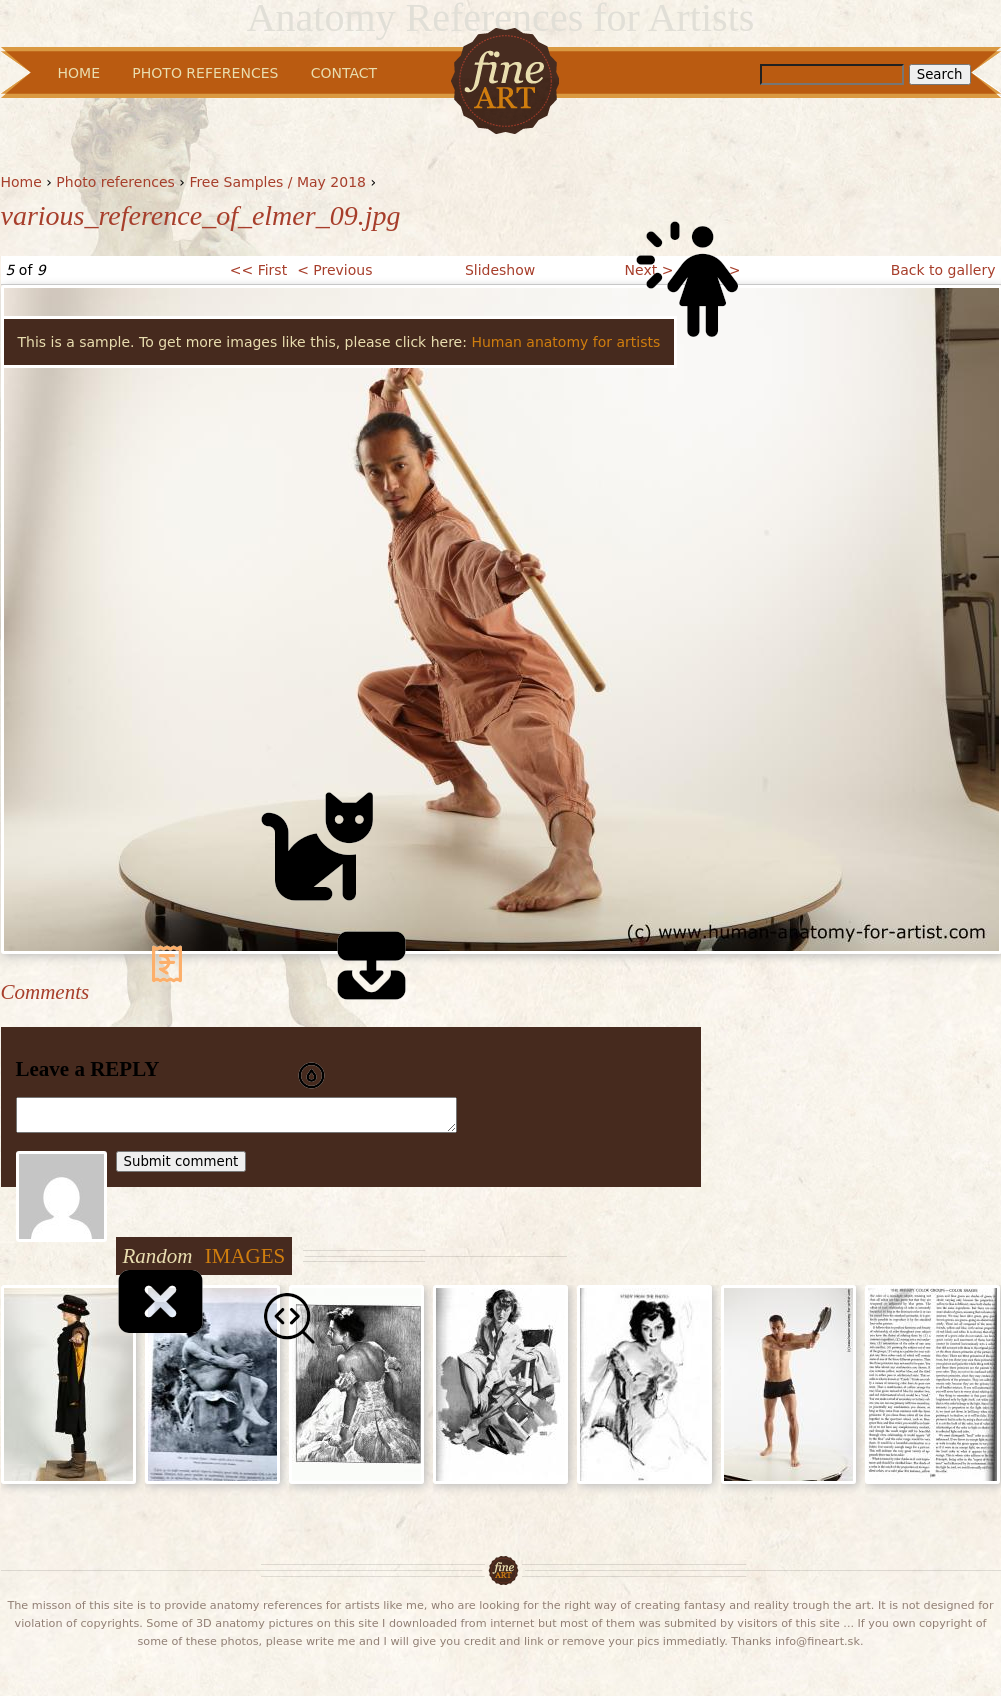 The height and width of the screenshot is (1696, 1001). What do you see at coordinates (315, 846) in the screenshot?
I see `view pet-related content or services` at bounding box center [315, 846].